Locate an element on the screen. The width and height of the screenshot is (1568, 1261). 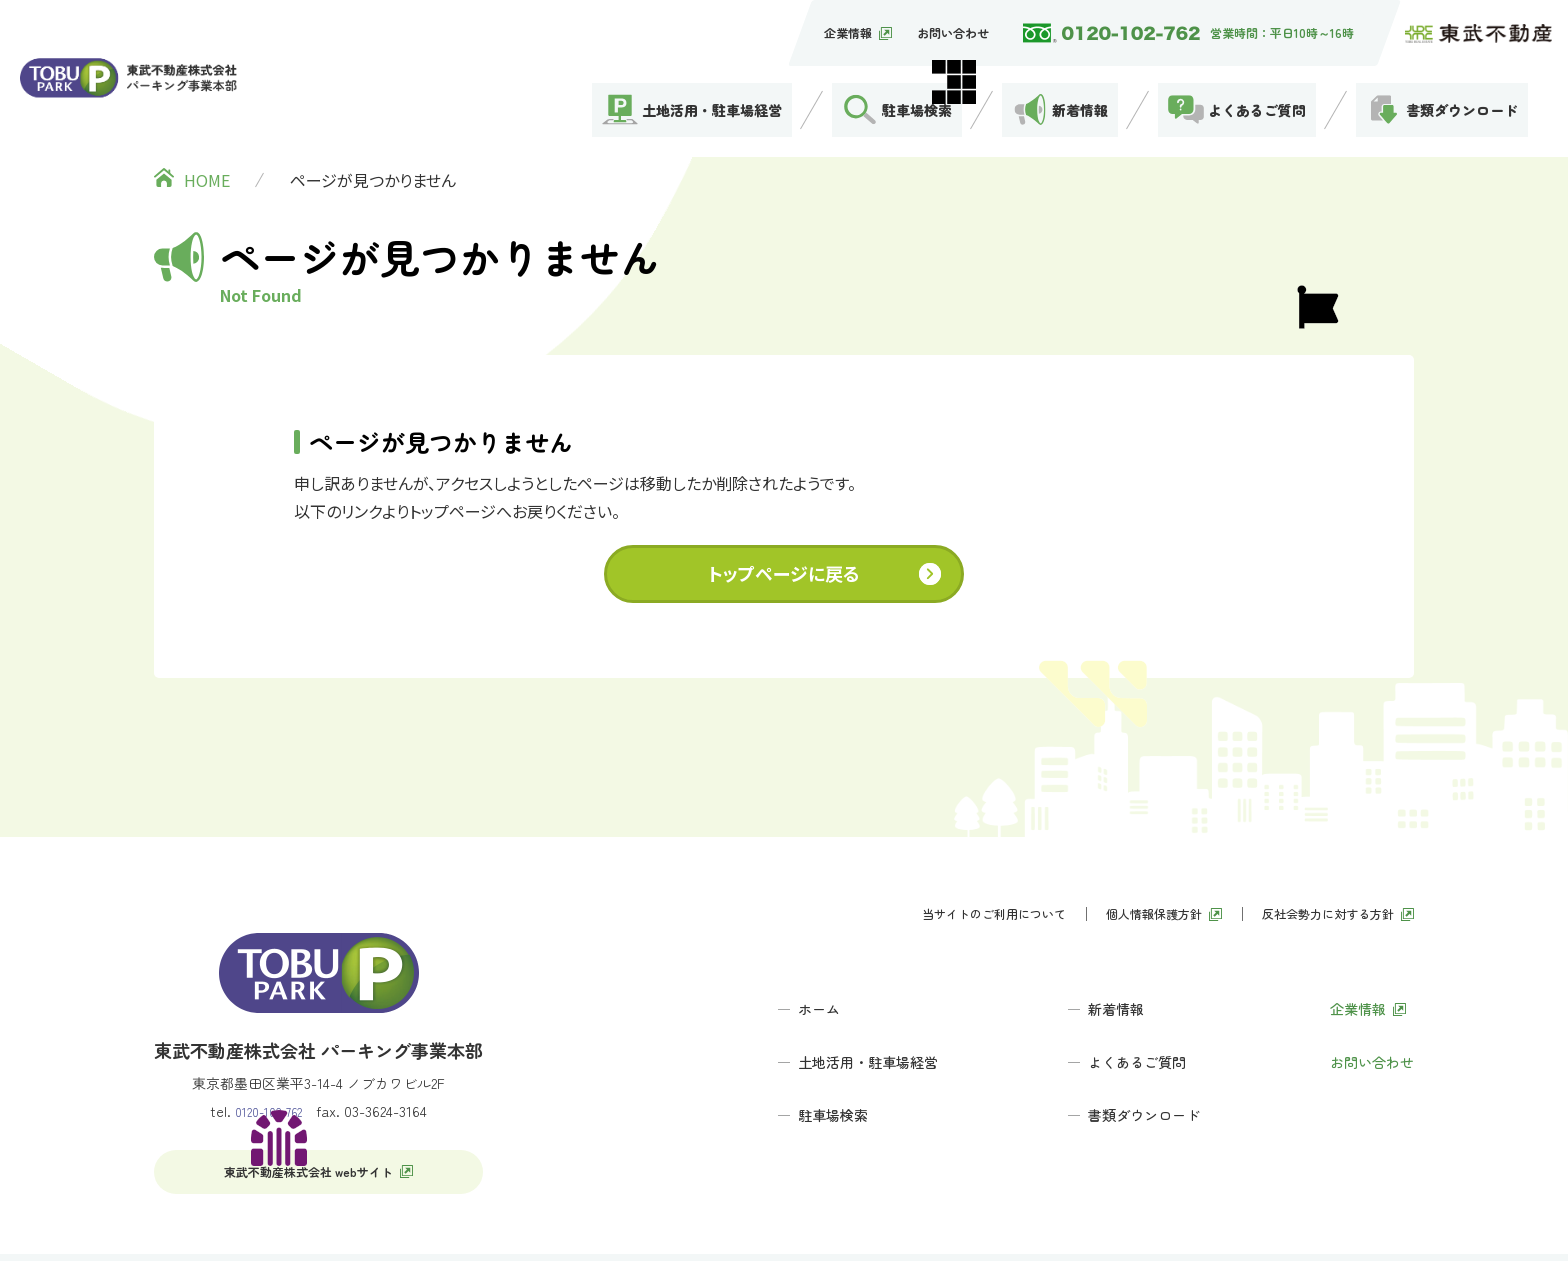
pnpm package manager logo is located at coordinates (954, 82).